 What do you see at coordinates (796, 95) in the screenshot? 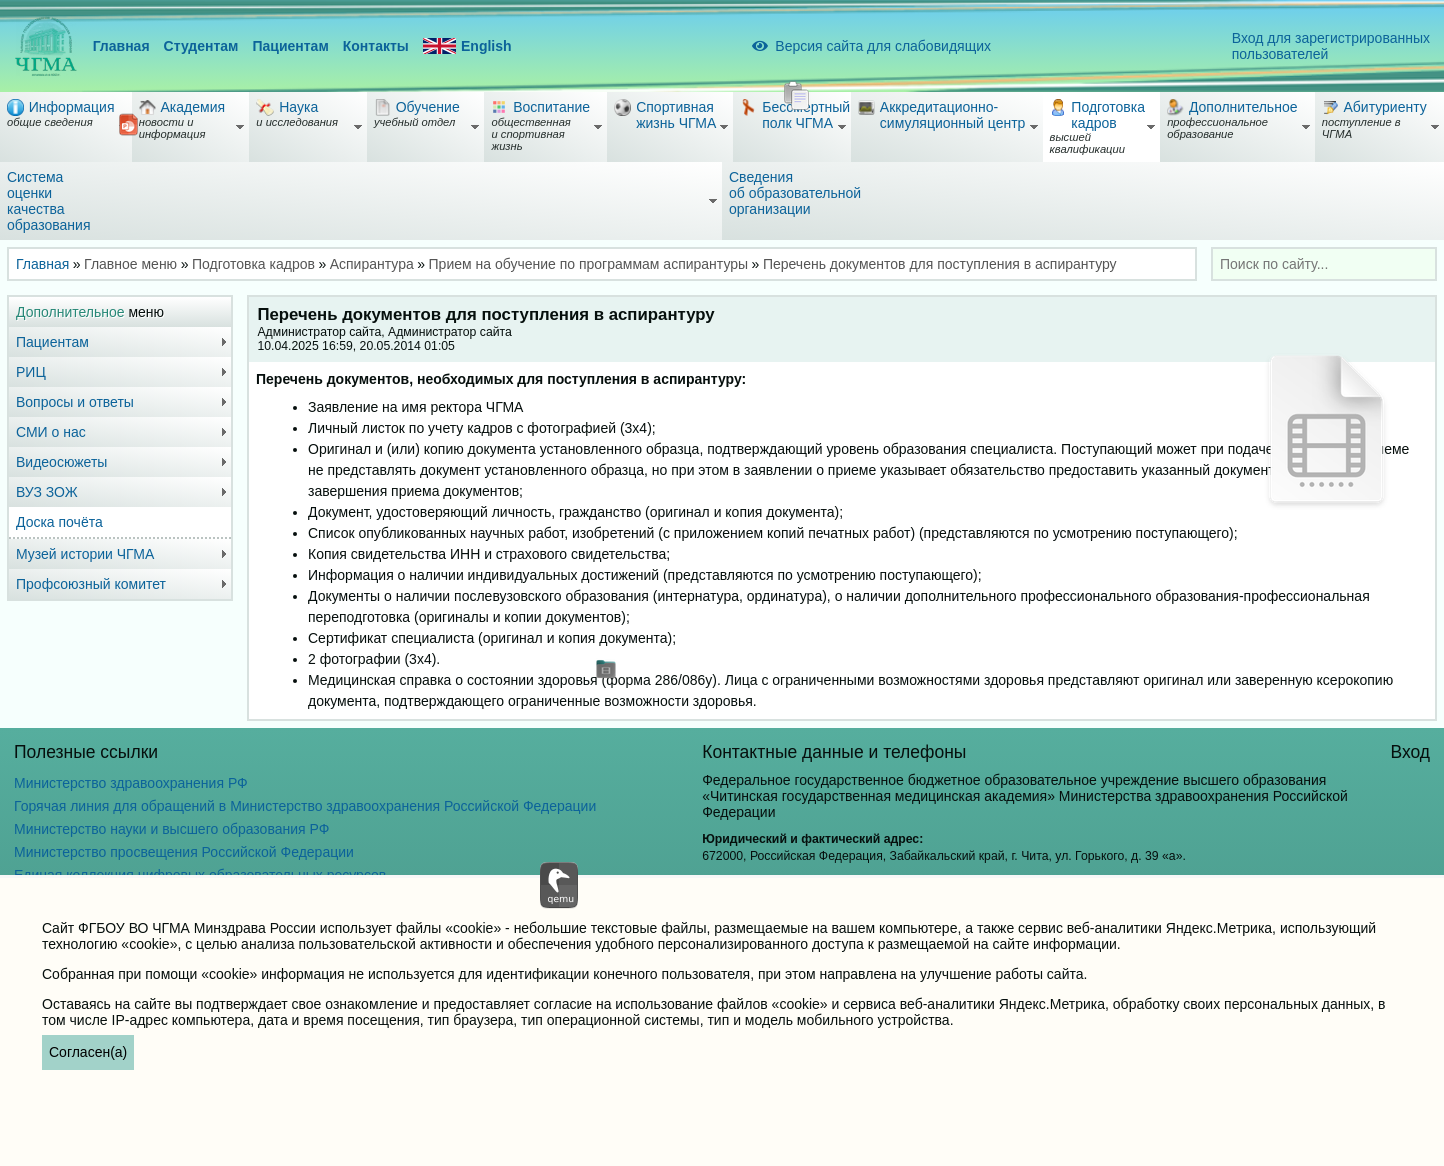
I see `paste copied content from clipboard` at bounding box center [796, 95].